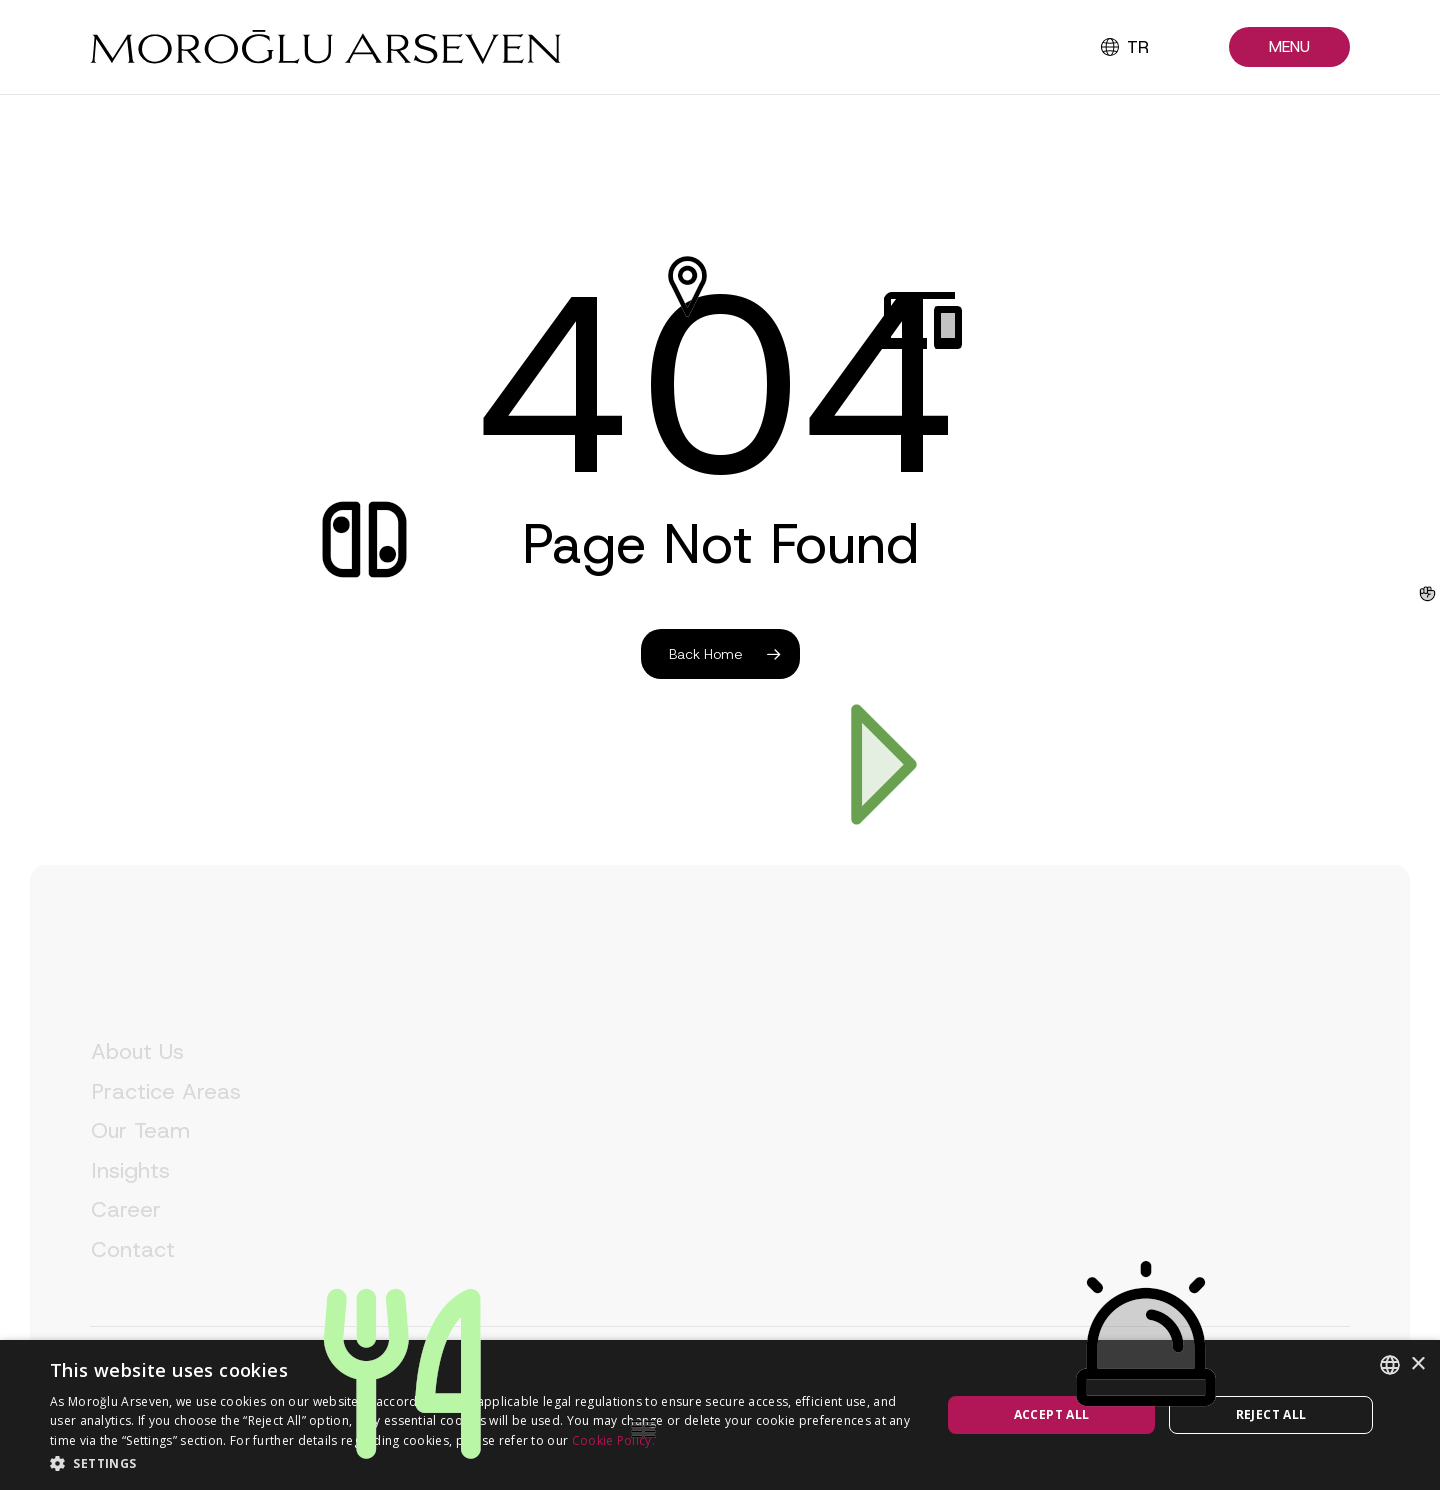 This screenshot has height=1490, width=1440. What do you see at coordinates (878, 764) in the screenshot?
I see `navigate to the next item or screen` at bounding box center [878, 764].